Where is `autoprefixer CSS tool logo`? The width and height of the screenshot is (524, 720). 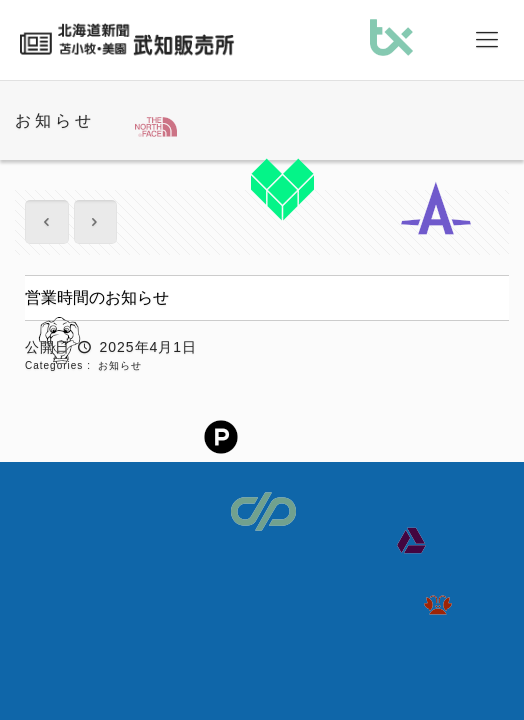 autoprefixer CSS tool logo is located at coordinates (436, 208).